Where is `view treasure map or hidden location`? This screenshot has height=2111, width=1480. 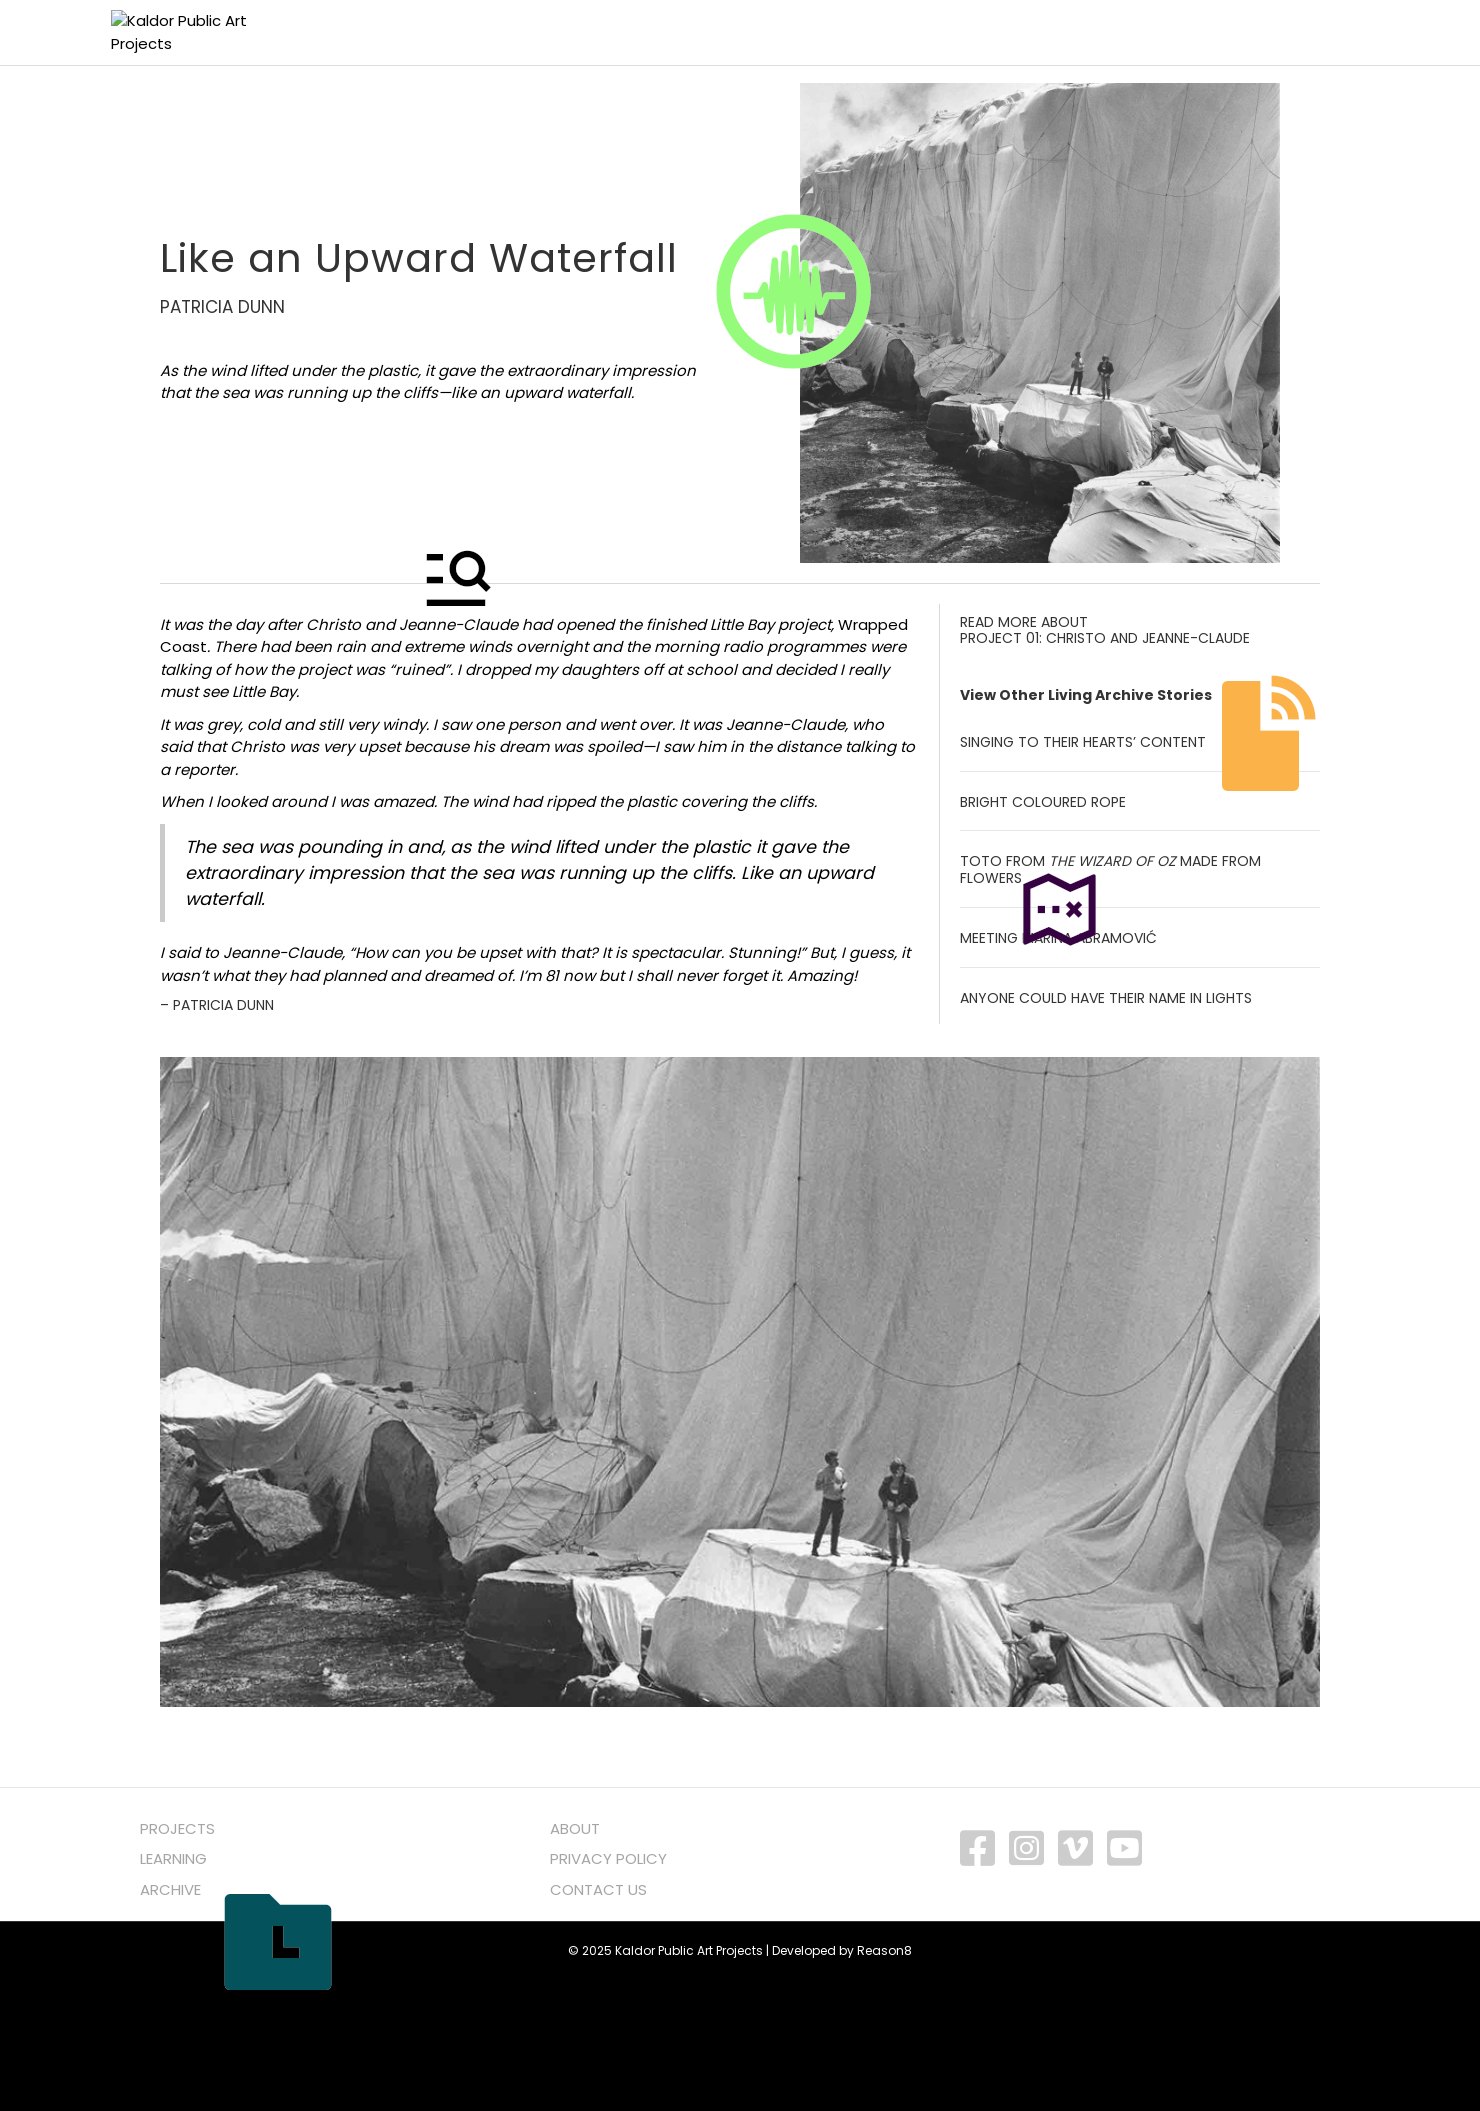 view treasure map or hidden location is located at coordinates (1059, 909).